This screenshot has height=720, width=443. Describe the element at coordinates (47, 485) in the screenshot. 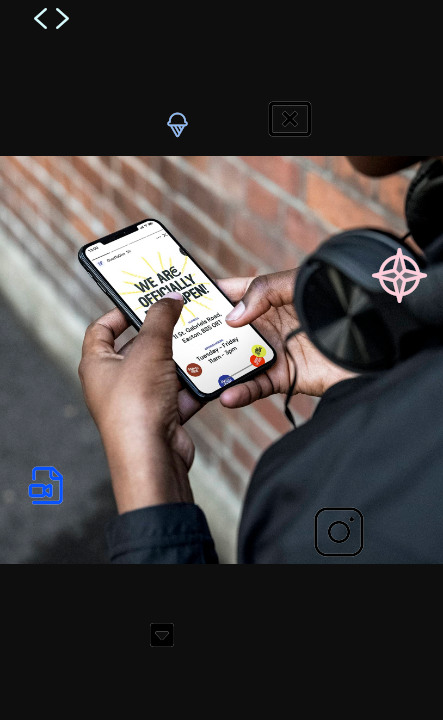

I see `open a video file` at that location.